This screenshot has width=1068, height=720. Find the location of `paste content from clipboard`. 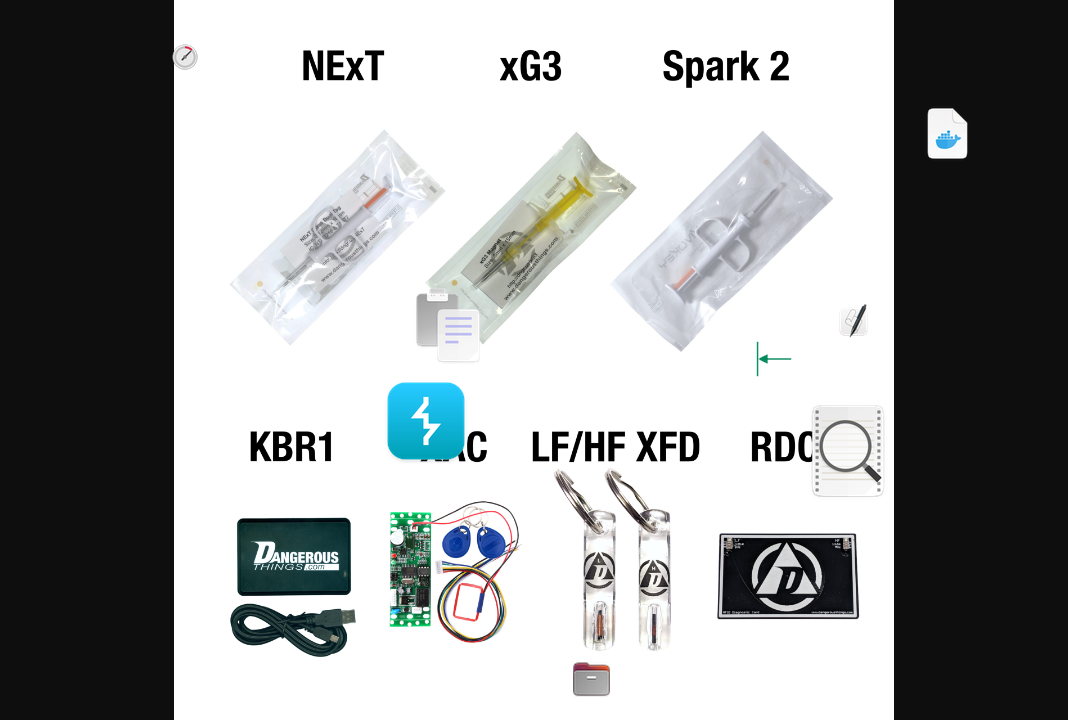

paste content from clipboard is located at coordinates (448, 325).